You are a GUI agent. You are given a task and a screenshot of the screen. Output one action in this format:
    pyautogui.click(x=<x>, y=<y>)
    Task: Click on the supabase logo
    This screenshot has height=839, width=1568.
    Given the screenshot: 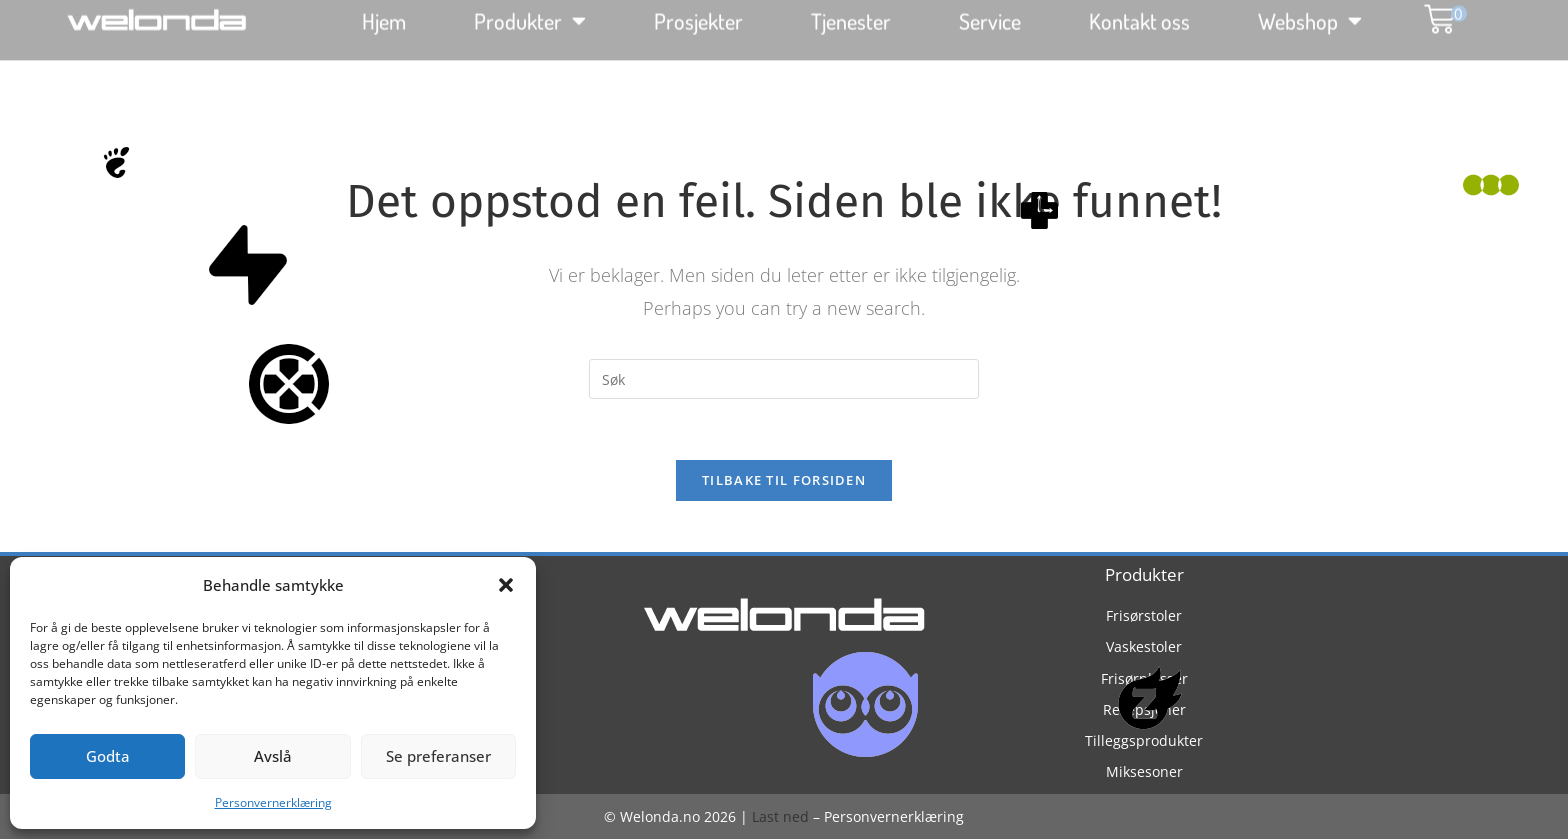 What is the action you would take?
    pyautogui.click(x=248, y=265)
    